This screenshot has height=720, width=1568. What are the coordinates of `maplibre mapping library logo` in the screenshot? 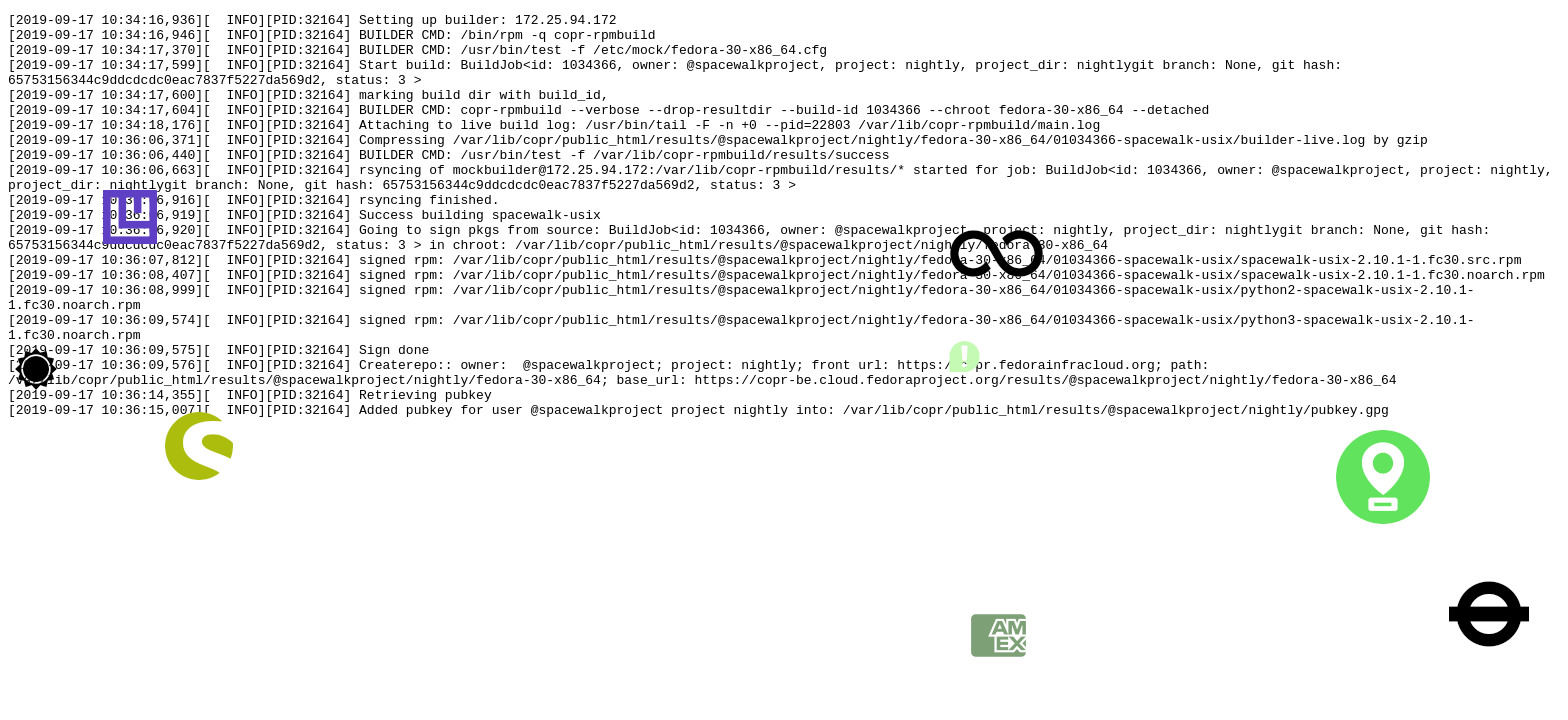 It's located at (1383, 477).